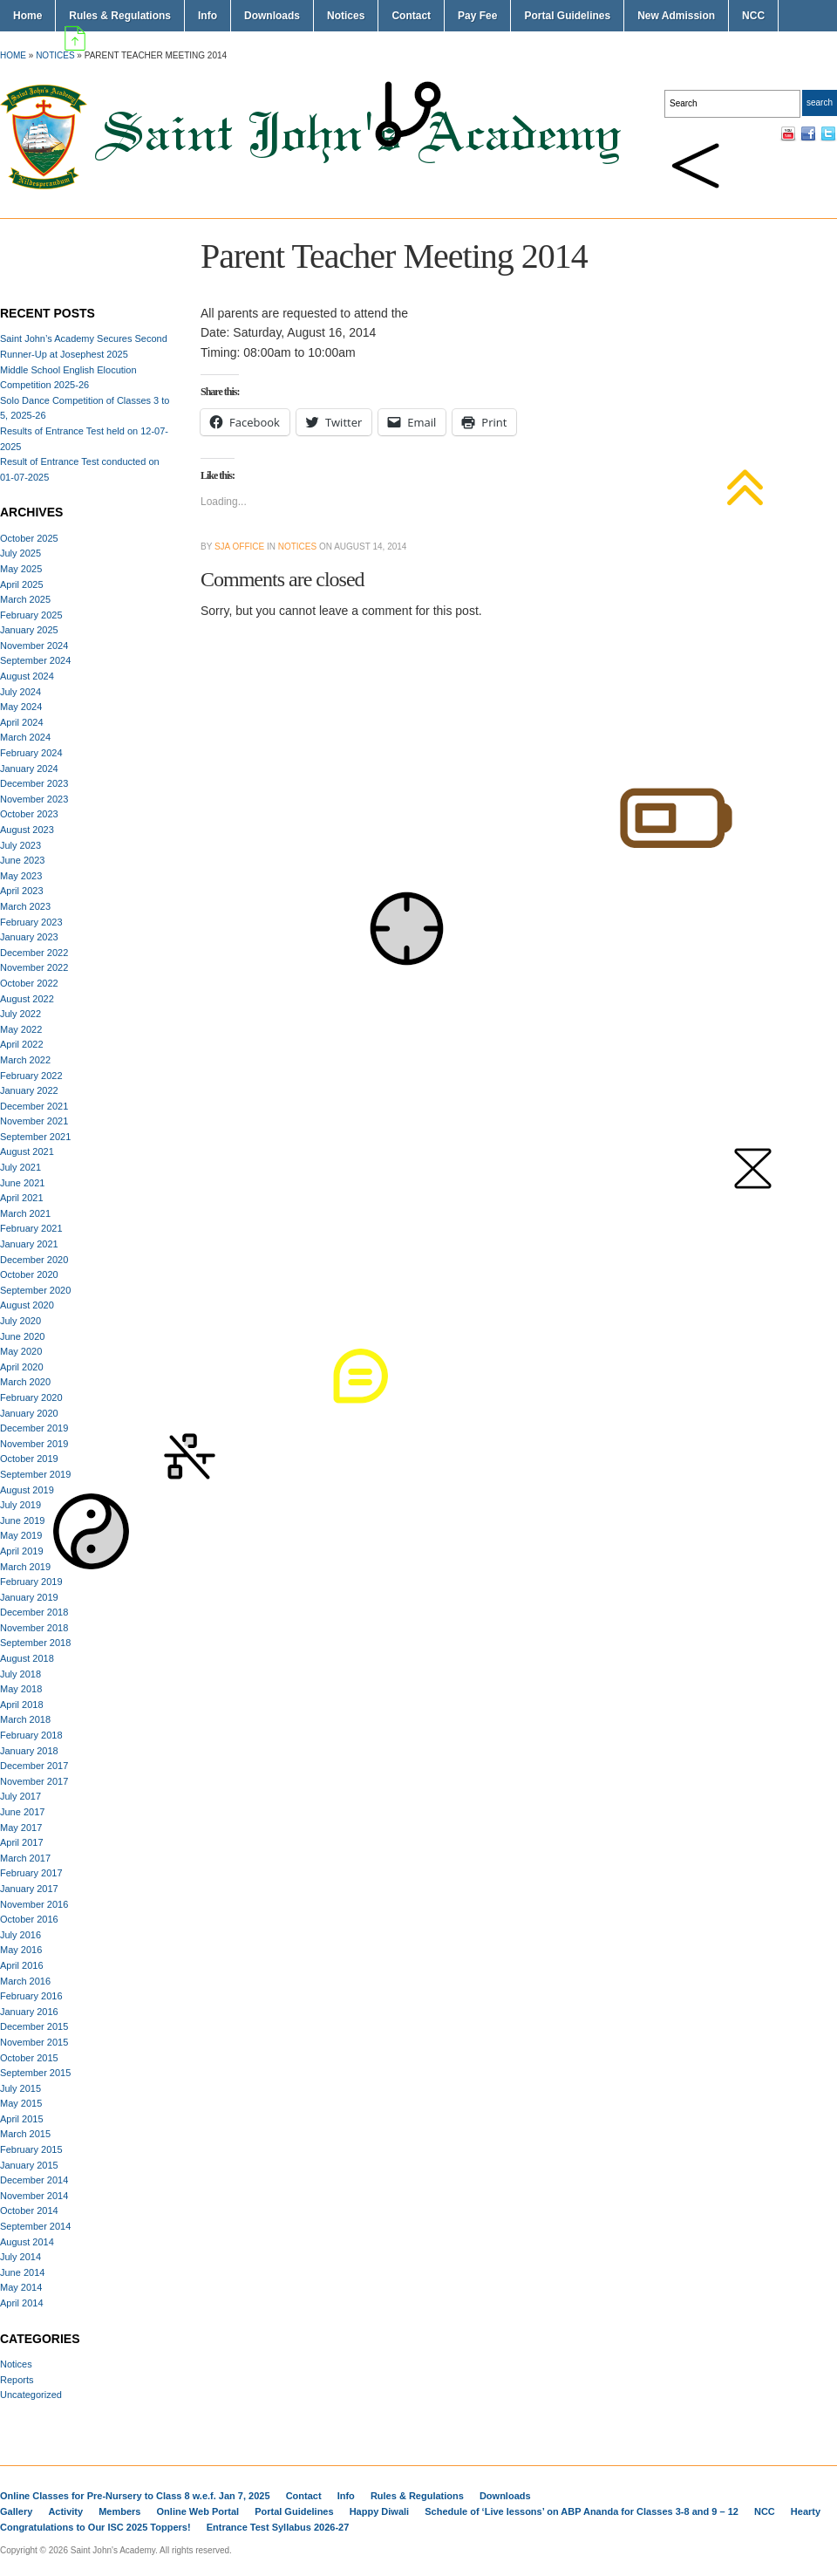 Image resolution: width=837 pixels, height=2576 pixels. What do you see at coordinates (406, 928) in the screenshot?
I see `center map on current location` at bounding box center [406, 928].